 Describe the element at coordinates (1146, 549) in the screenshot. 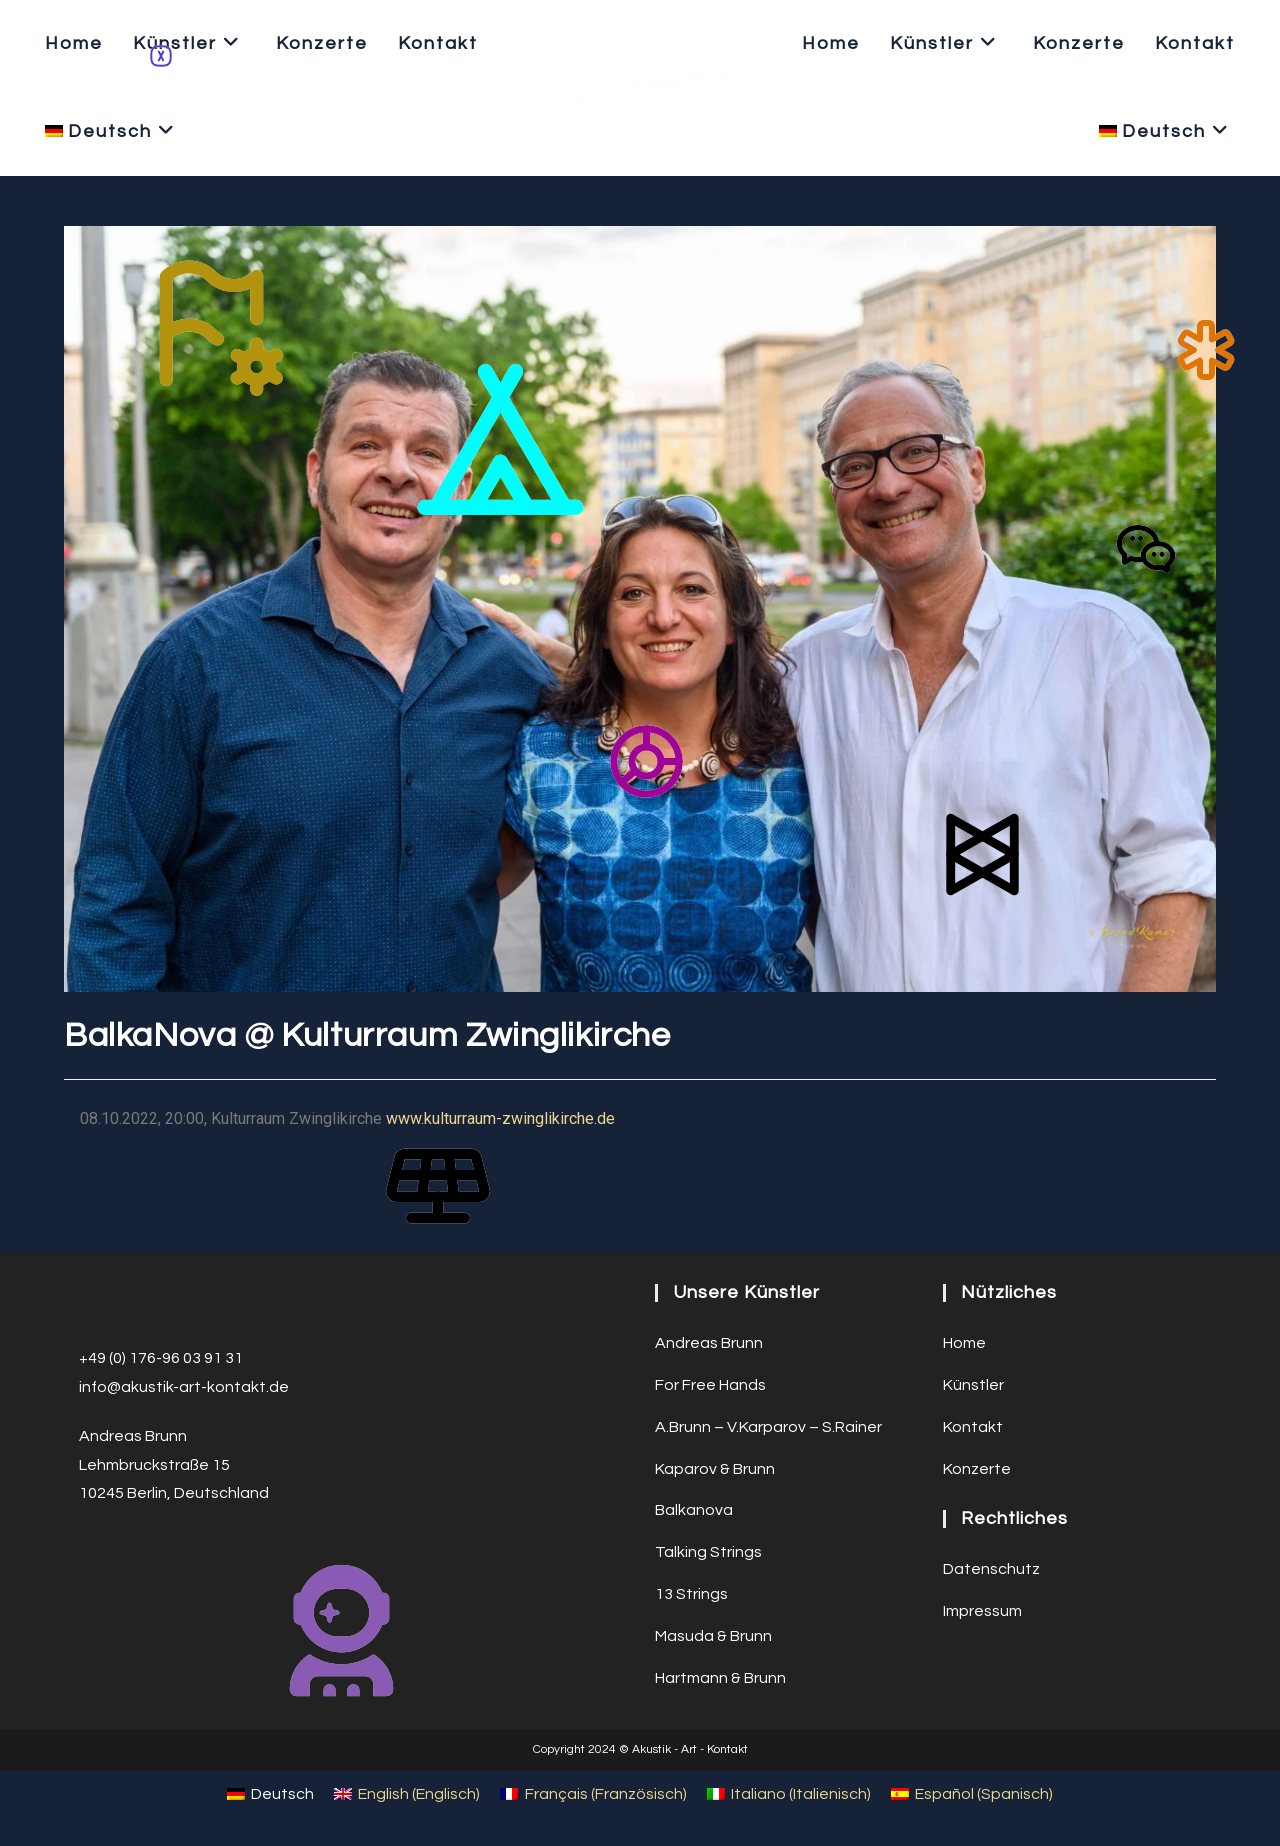

I see `open WeChat messaging app` at that location.